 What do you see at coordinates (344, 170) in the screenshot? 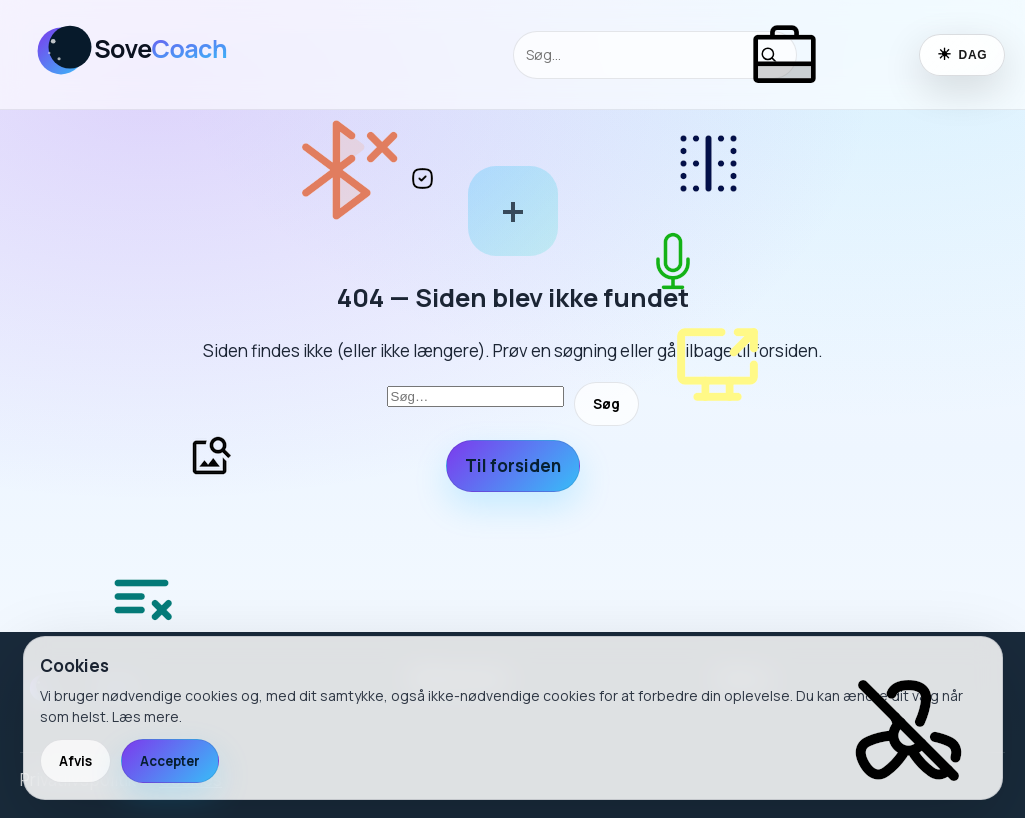
I see `bluetooth is disabled or turned off` at bounding box center [344, 170].